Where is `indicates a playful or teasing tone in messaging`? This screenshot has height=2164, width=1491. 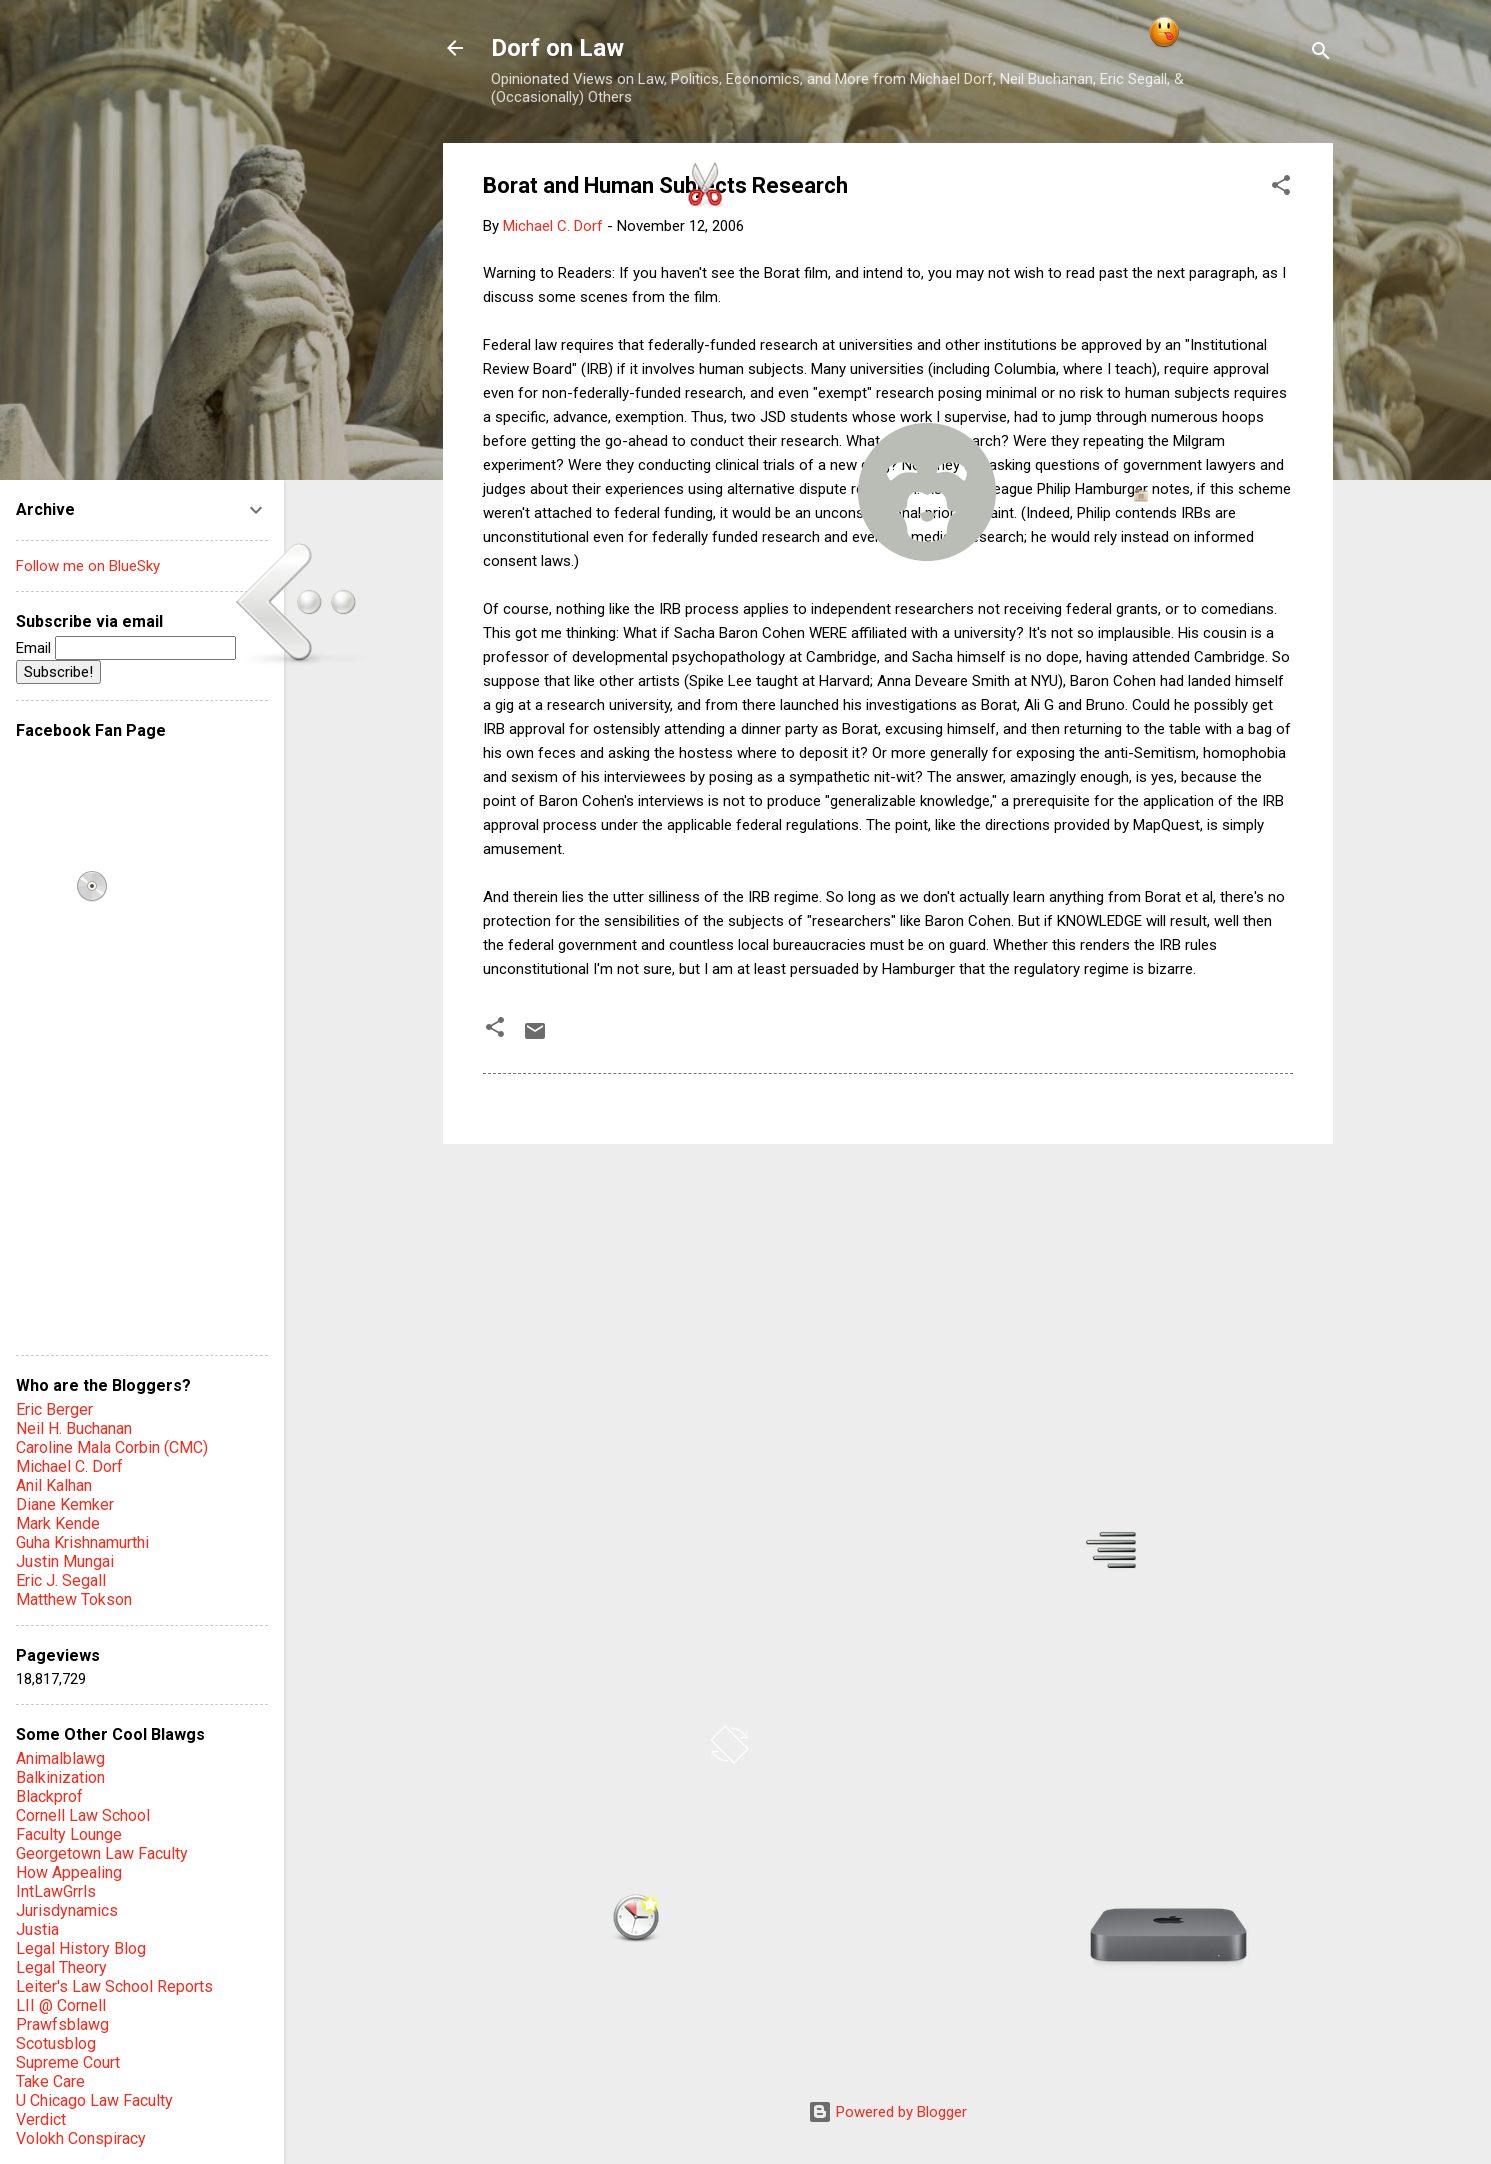
indicates a playful or teasing tone in messaging is located at coordinates (1164, 32).